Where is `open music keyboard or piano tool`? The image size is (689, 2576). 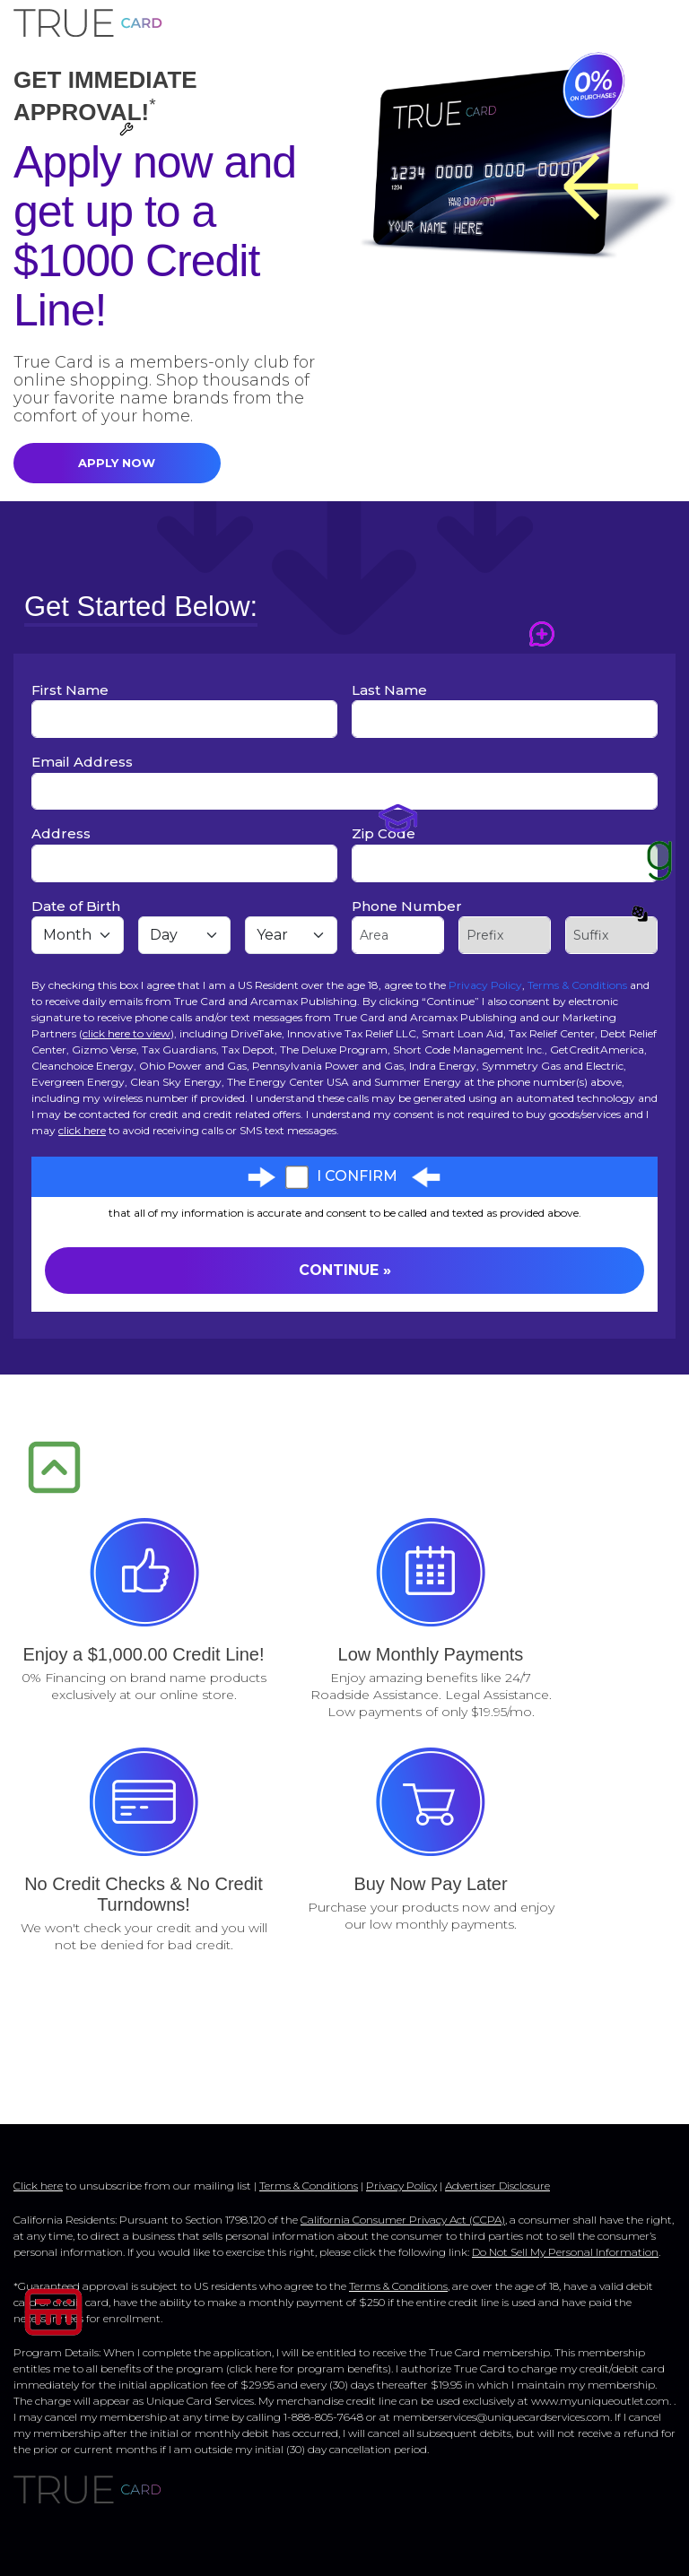
open music keyboard or piano tool is located at coordinates (53, 2311).